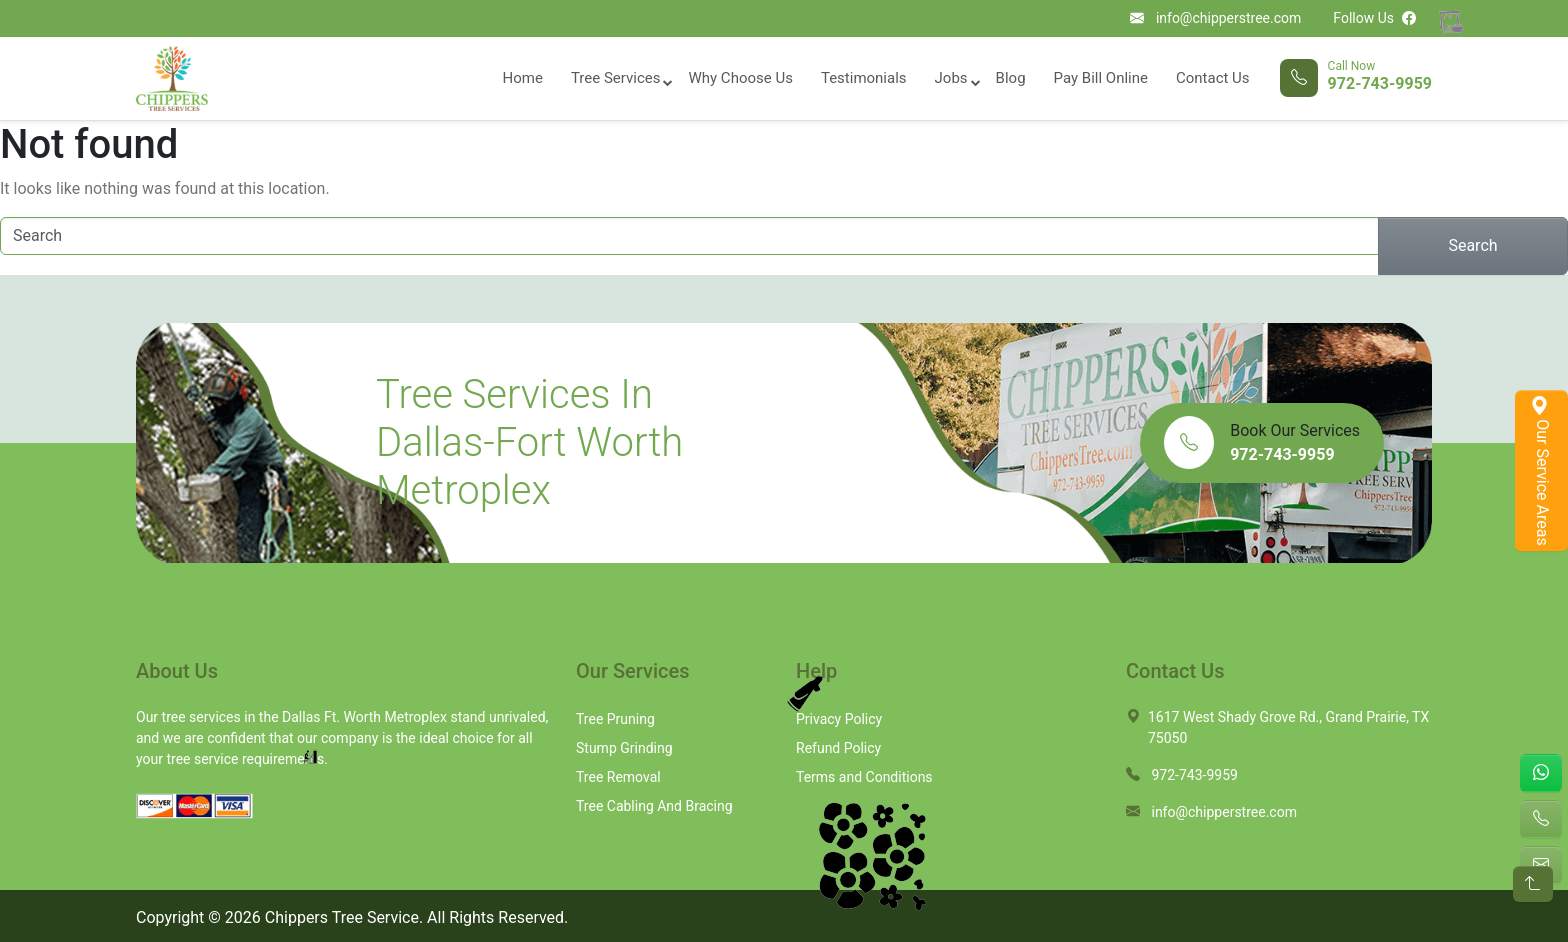 Image resolution: width=1568 pixels, height=942 pixels. What do you see at coordinates (805, 694) in the screenshot?
I see `select or equip weapon attachment` at bounding box center [805, 694].